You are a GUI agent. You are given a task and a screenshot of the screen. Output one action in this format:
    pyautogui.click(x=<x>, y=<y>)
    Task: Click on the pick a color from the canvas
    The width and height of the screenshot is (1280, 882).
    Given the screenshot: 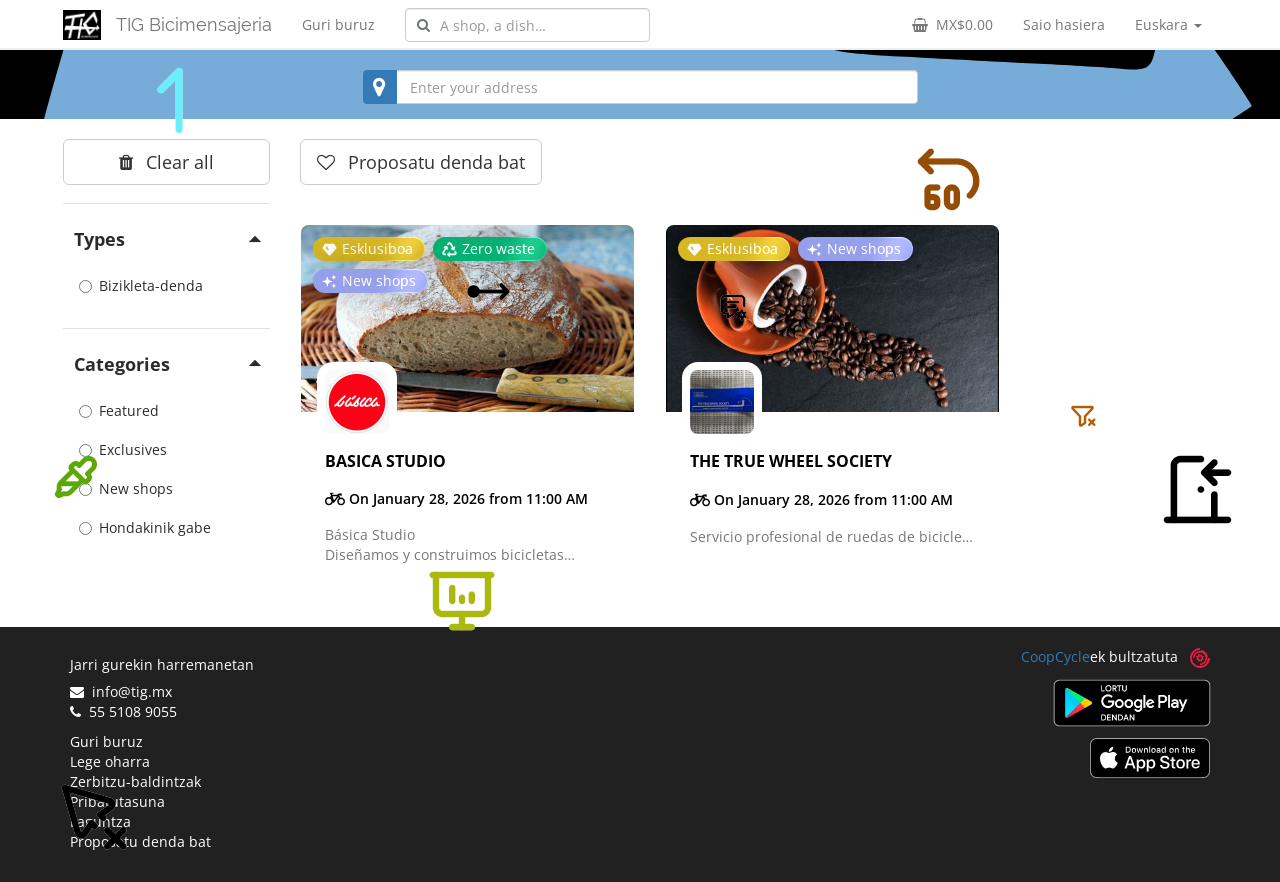 What is the action you would take?
    pyautogui.click(x=76, y=477)
    